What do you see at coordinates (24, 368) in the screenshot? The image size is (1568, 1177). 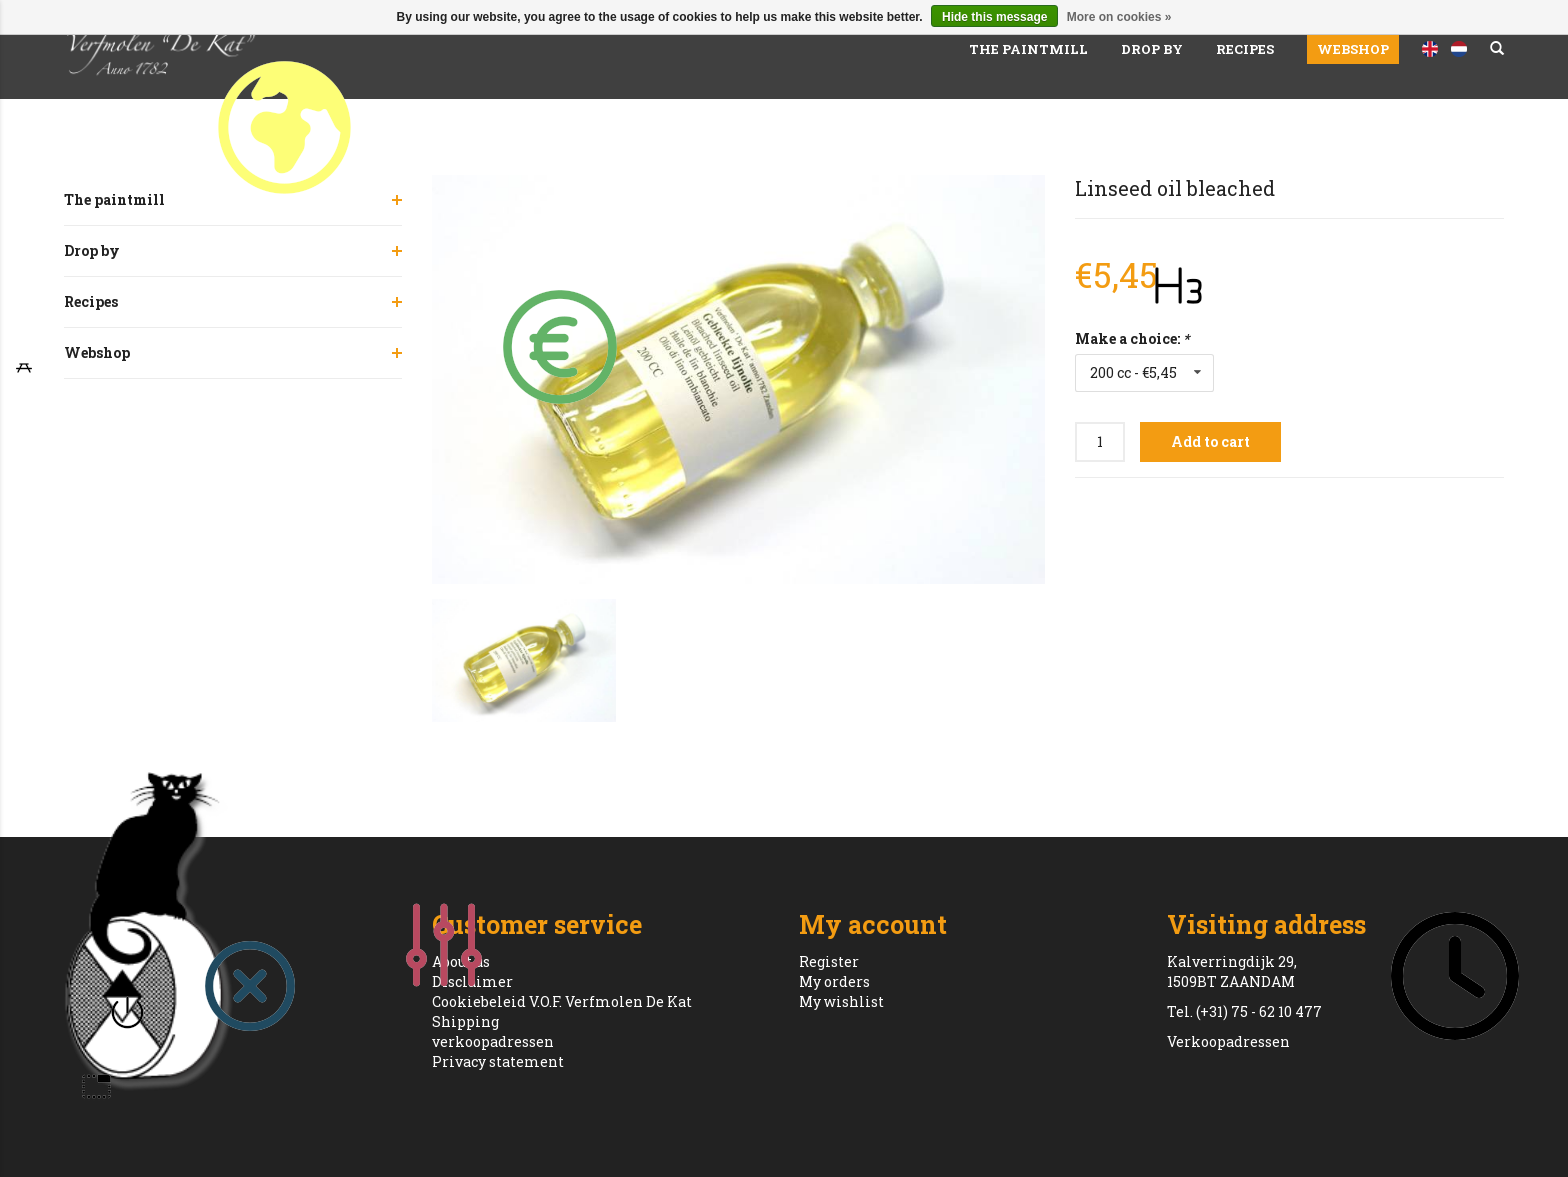 I see `find nearby picnic areas` at bounding box center [24, 368].